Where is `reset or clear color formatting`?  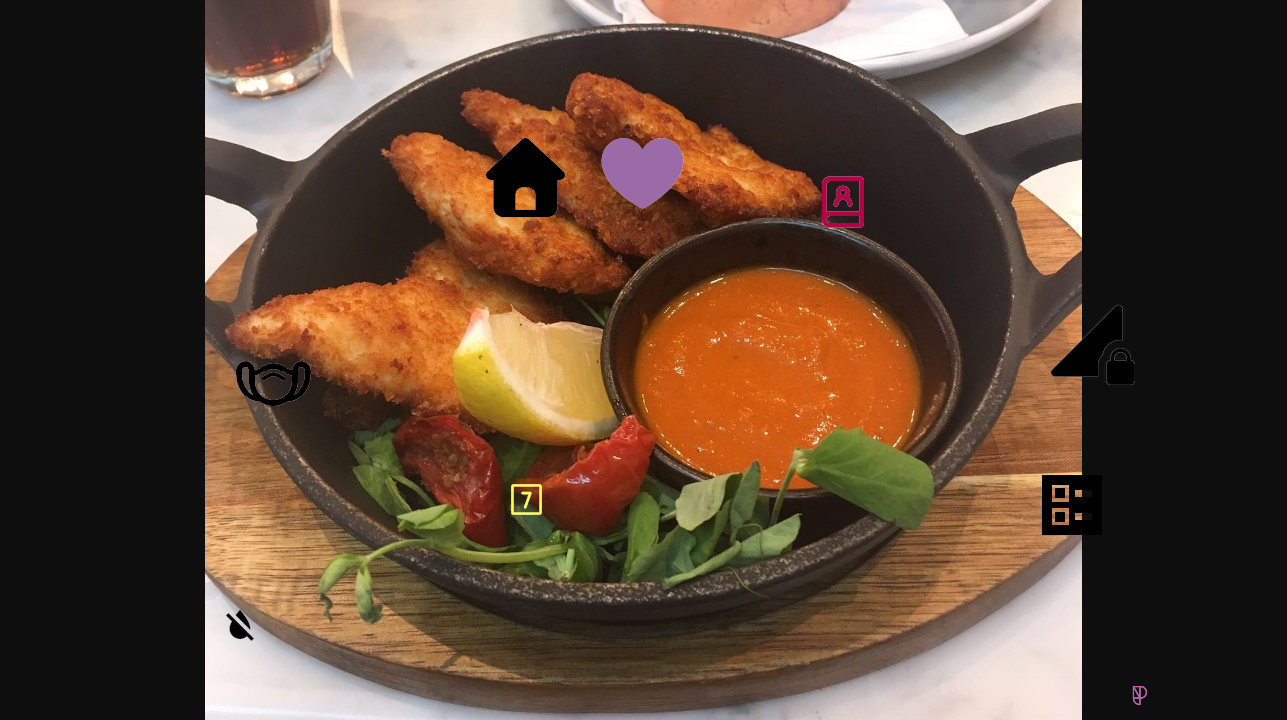 reset or clear color formatting is located at coordinates (240, 625).